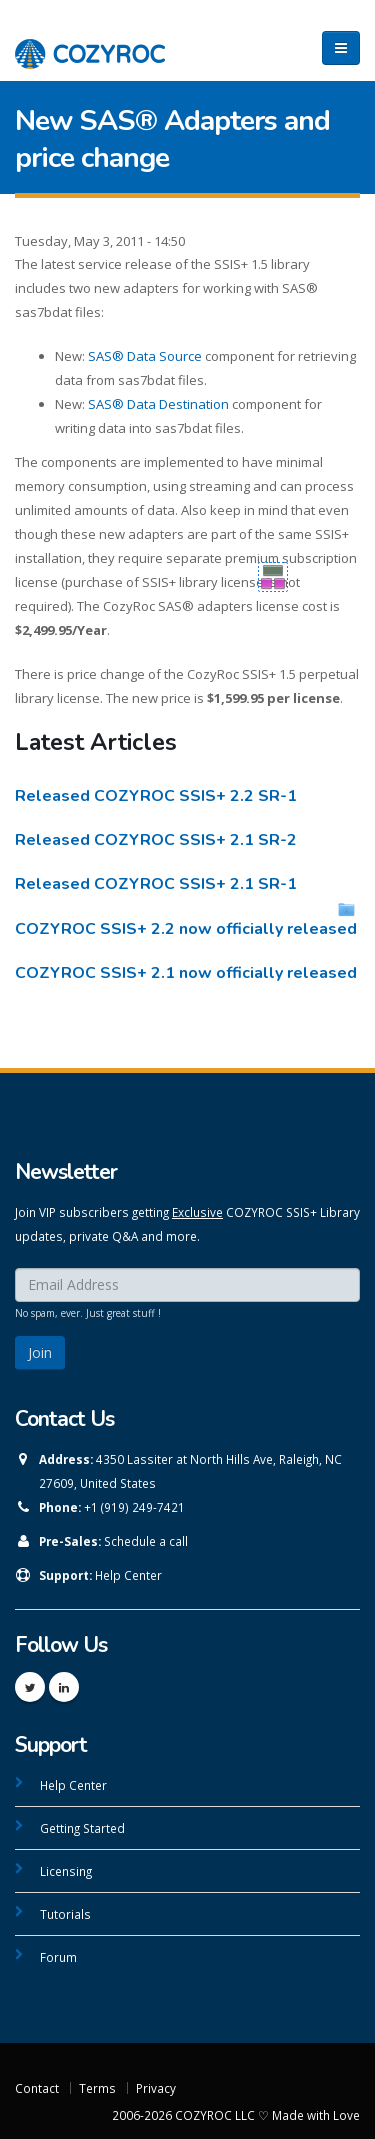 The image size is (375, 2139). I want to click on select all items in the current view, so click(273, 577).